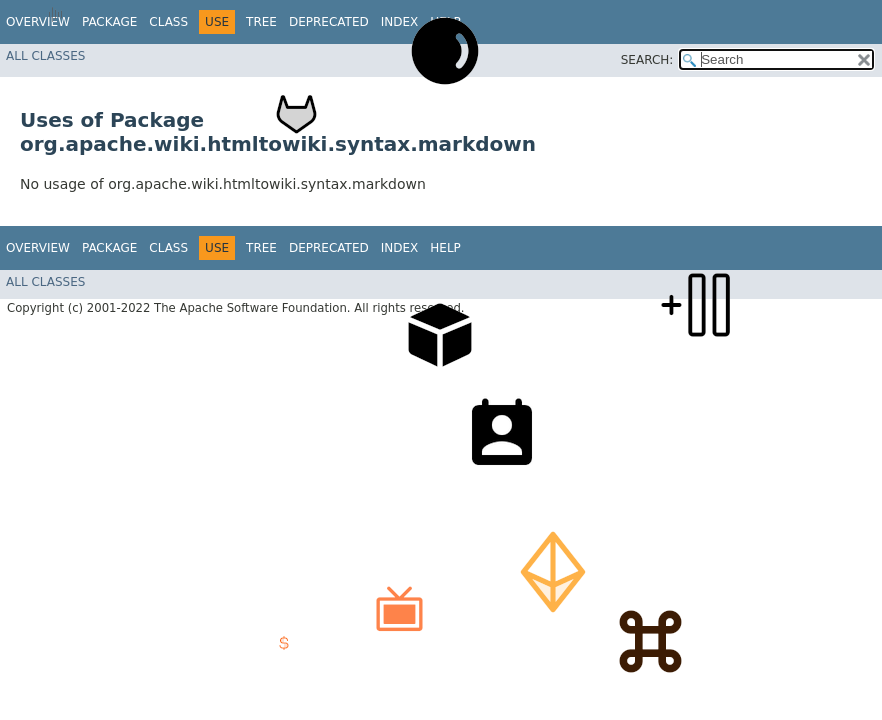 The width and height of the screenshot is (882, 720). Describe the element at coordinates (296, 113) in the screenshot. I see `open gitlab repository` at that location.